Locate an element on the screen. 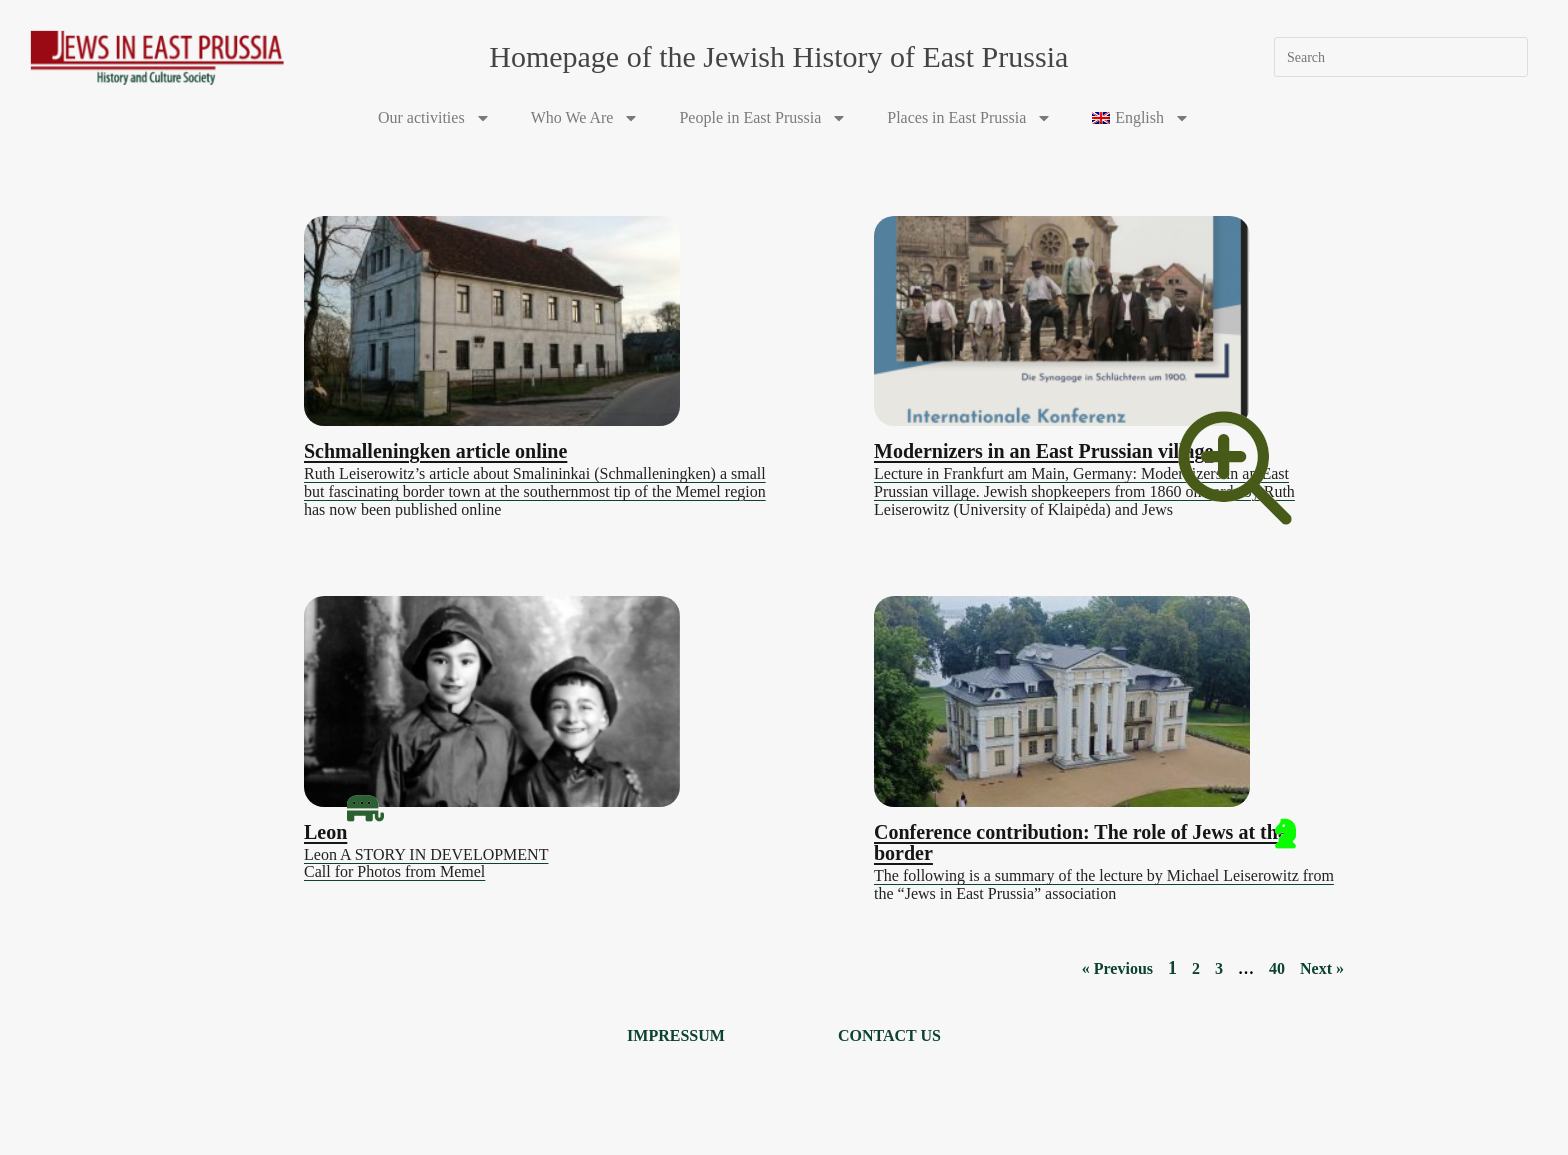 The height and width of the screenshot is (1155, 1568). play chess or access chess game is located at coordinates (1285, 834).